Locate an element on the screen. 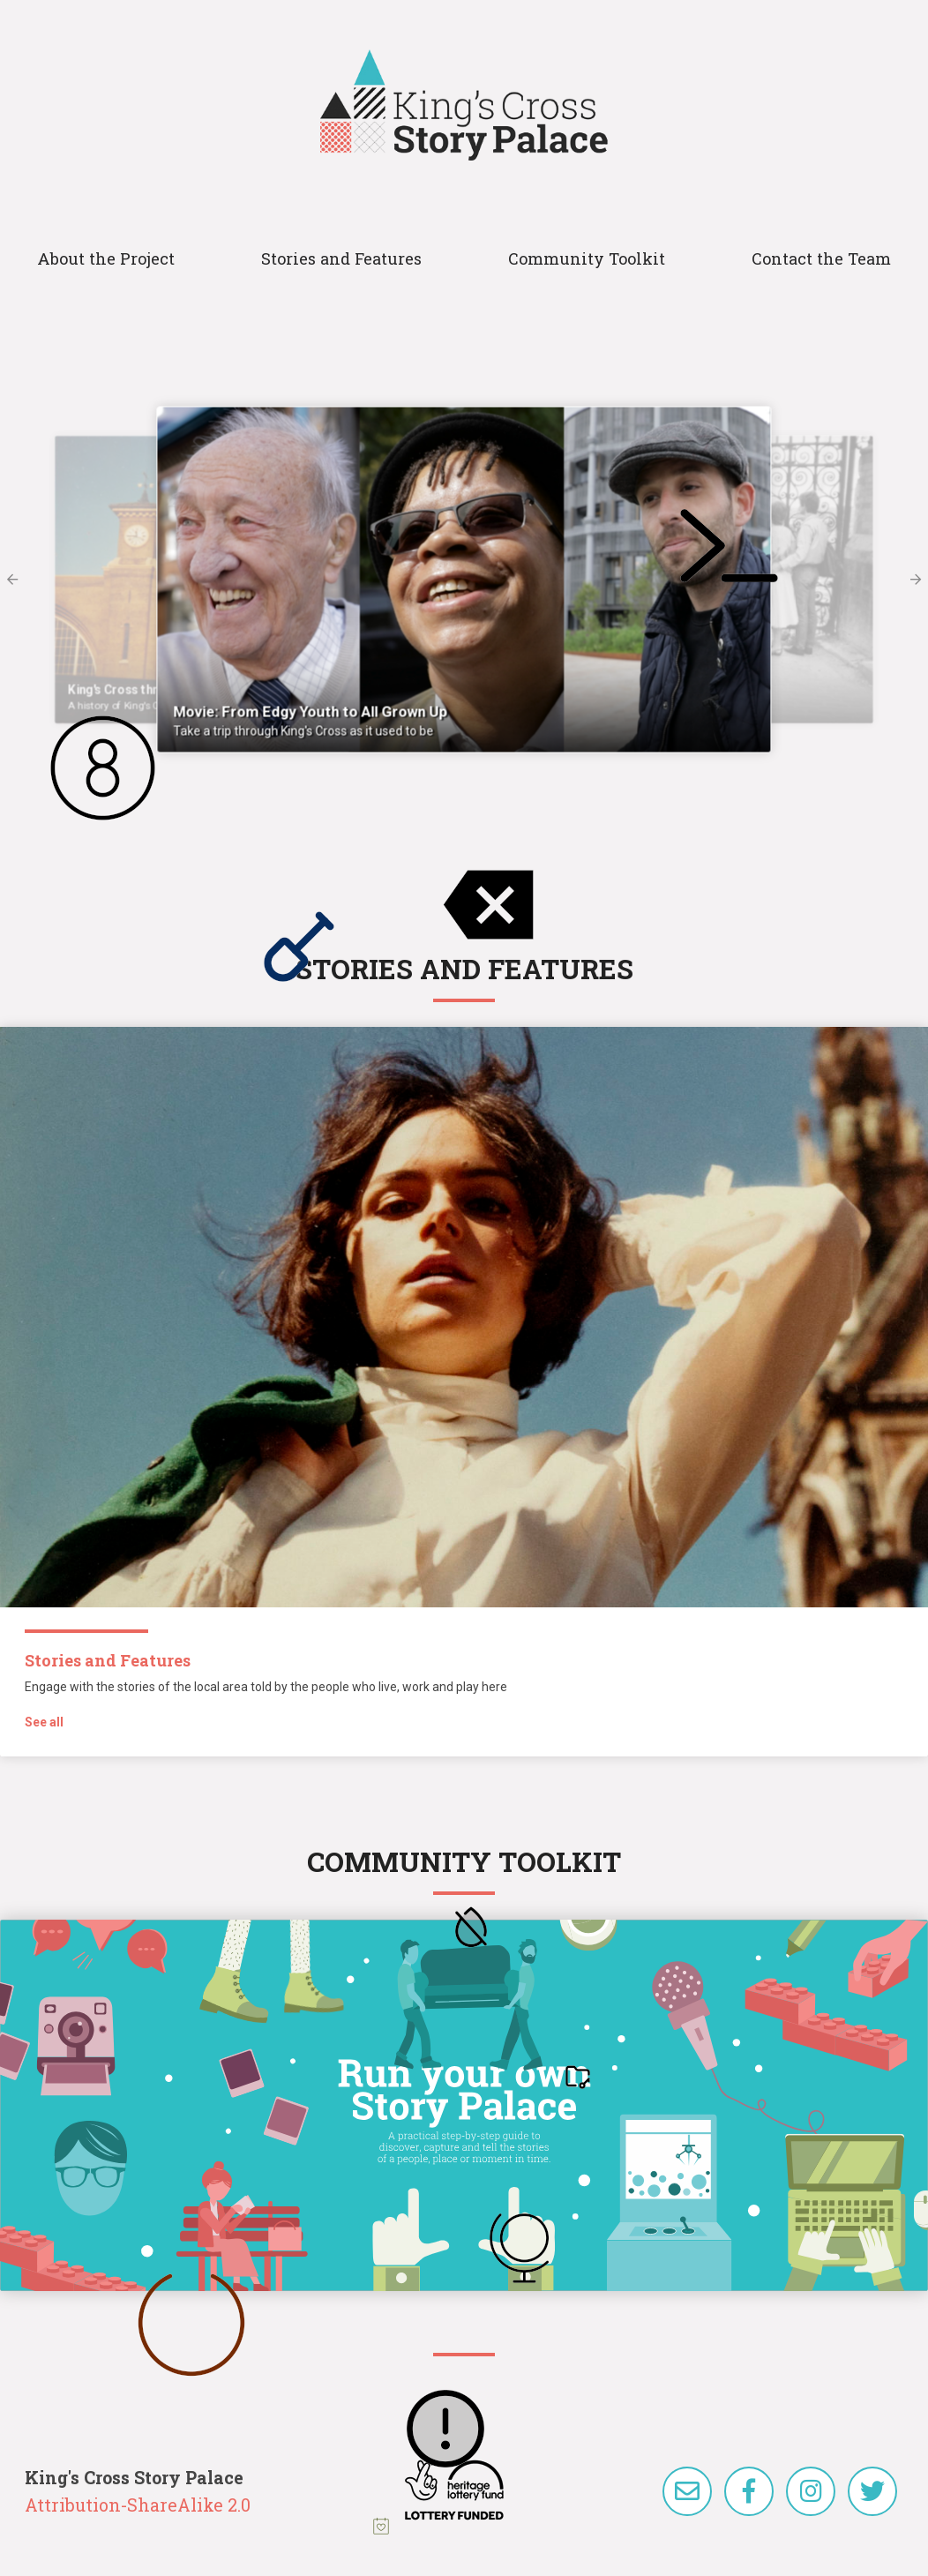 The image size is (928, 2576). loading or processing in progress is located at coordinates (191, 2323).